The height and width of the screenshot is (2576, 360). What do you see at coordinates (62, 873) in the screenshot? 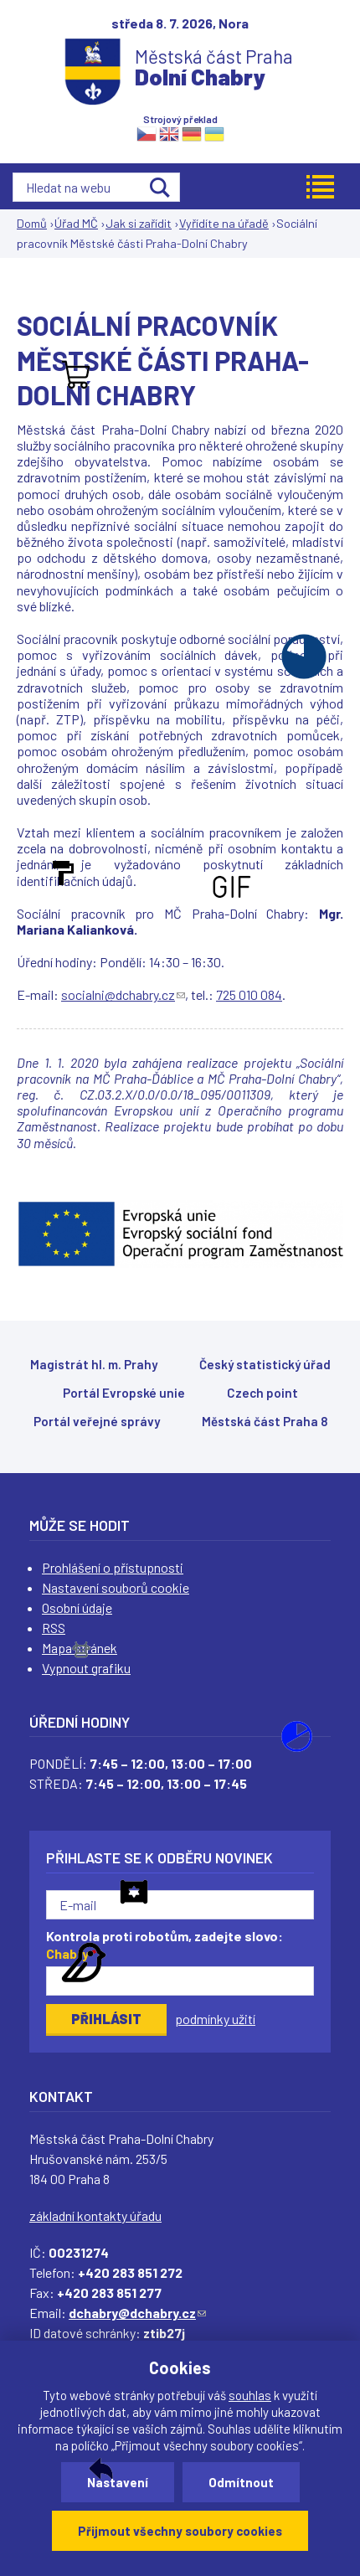
I see `apply formatting style to selected content` at bounding box center [62, 873].